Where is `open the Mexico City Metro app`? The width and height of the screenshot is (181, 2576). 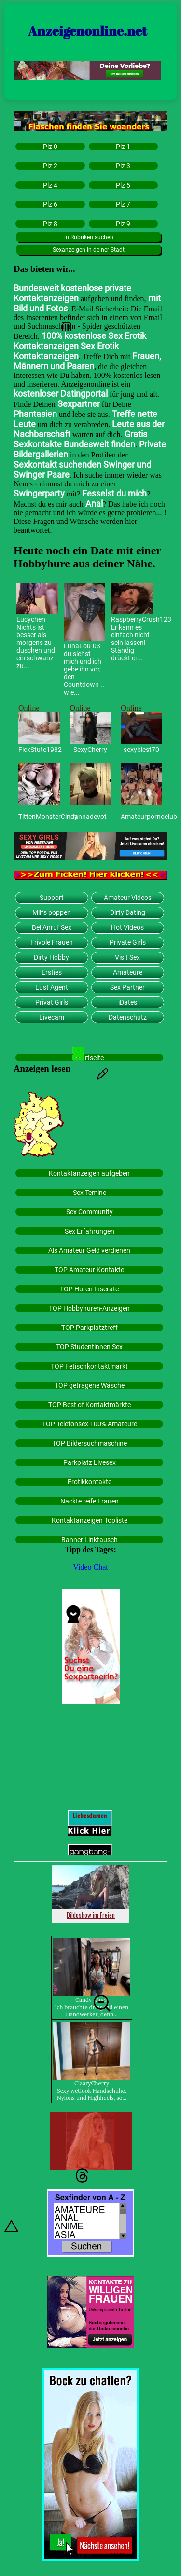
open the Mexico City Metro app is located at coordinates (67, 326).